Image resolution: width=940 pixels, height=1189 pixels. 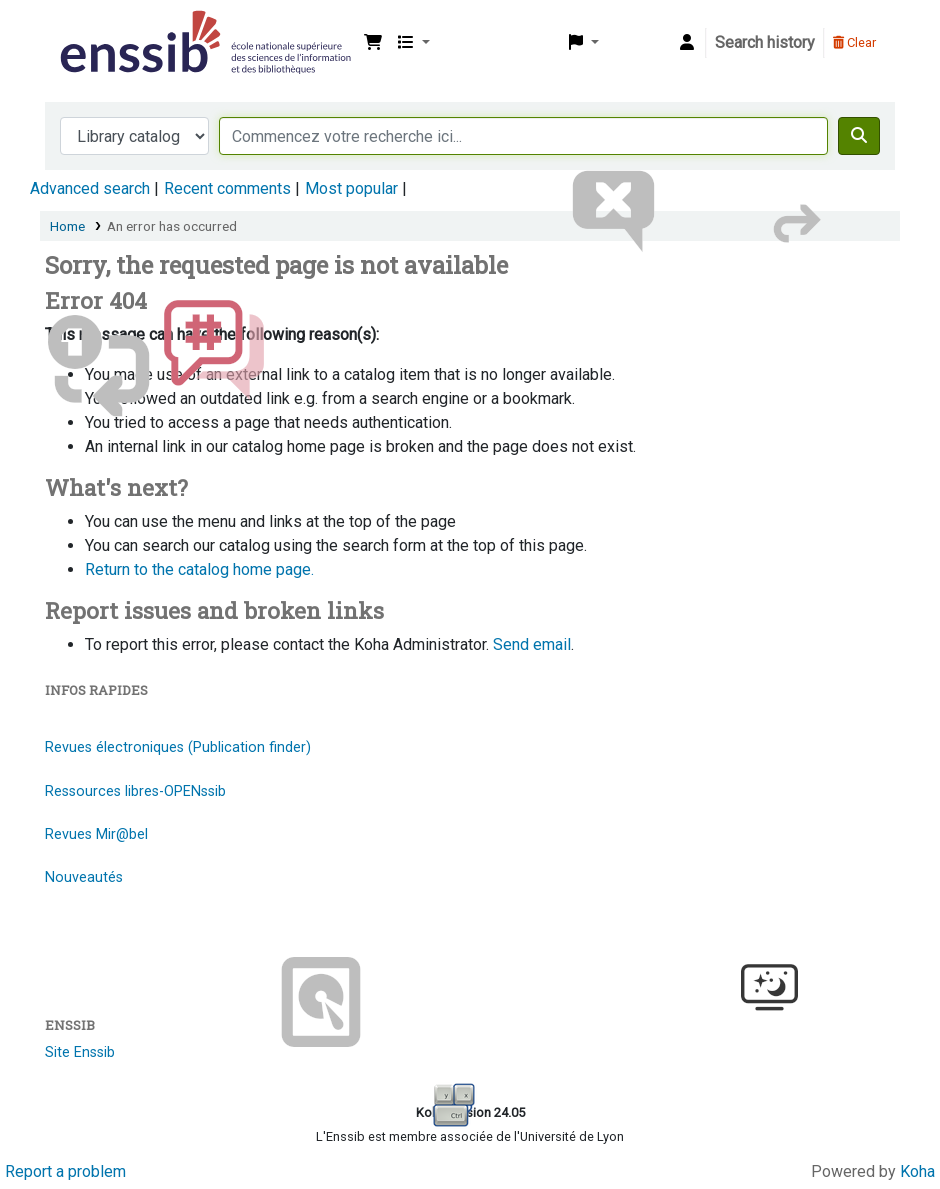 What do you see at coordinates (796, 223) in the screenshot?
I see `redo the last undone action` at bounding box center [796, 223].